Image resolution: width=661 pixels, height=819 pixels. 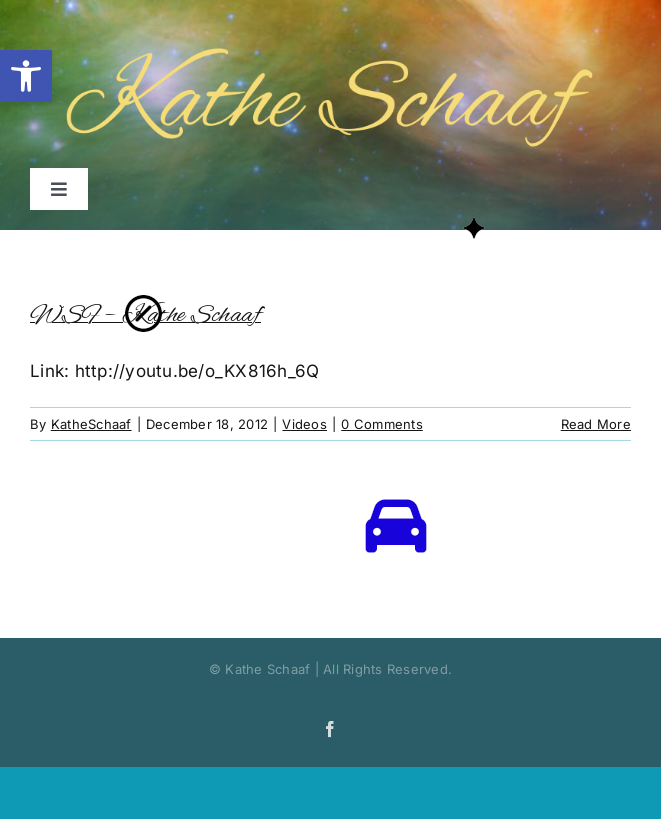 What do you see at coordinates (143, 313) in the screenshot?
I see `skip this item or step` at bounding box center [143, 313].